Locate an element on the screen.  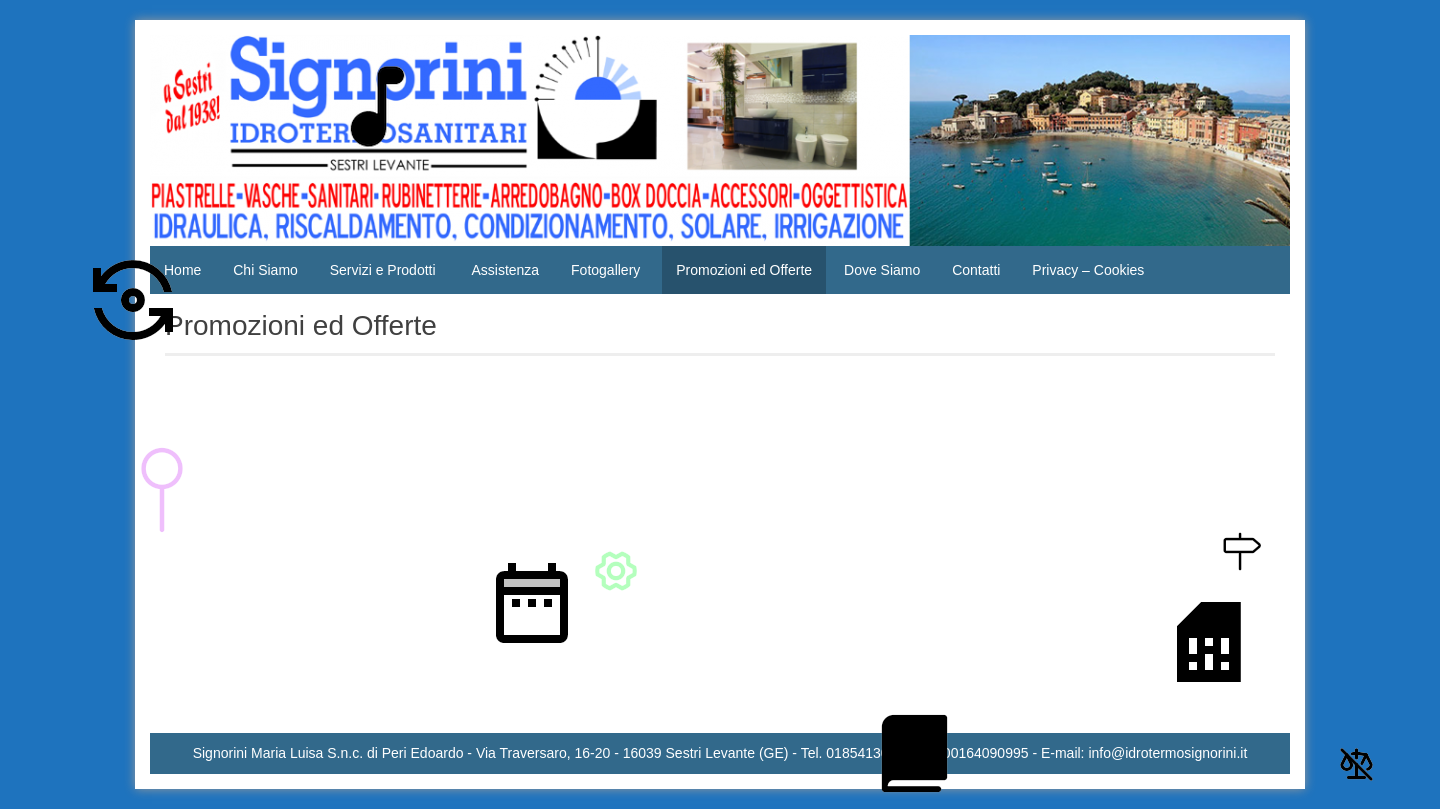
mark a location on the map is located at coordinates (162, 490).